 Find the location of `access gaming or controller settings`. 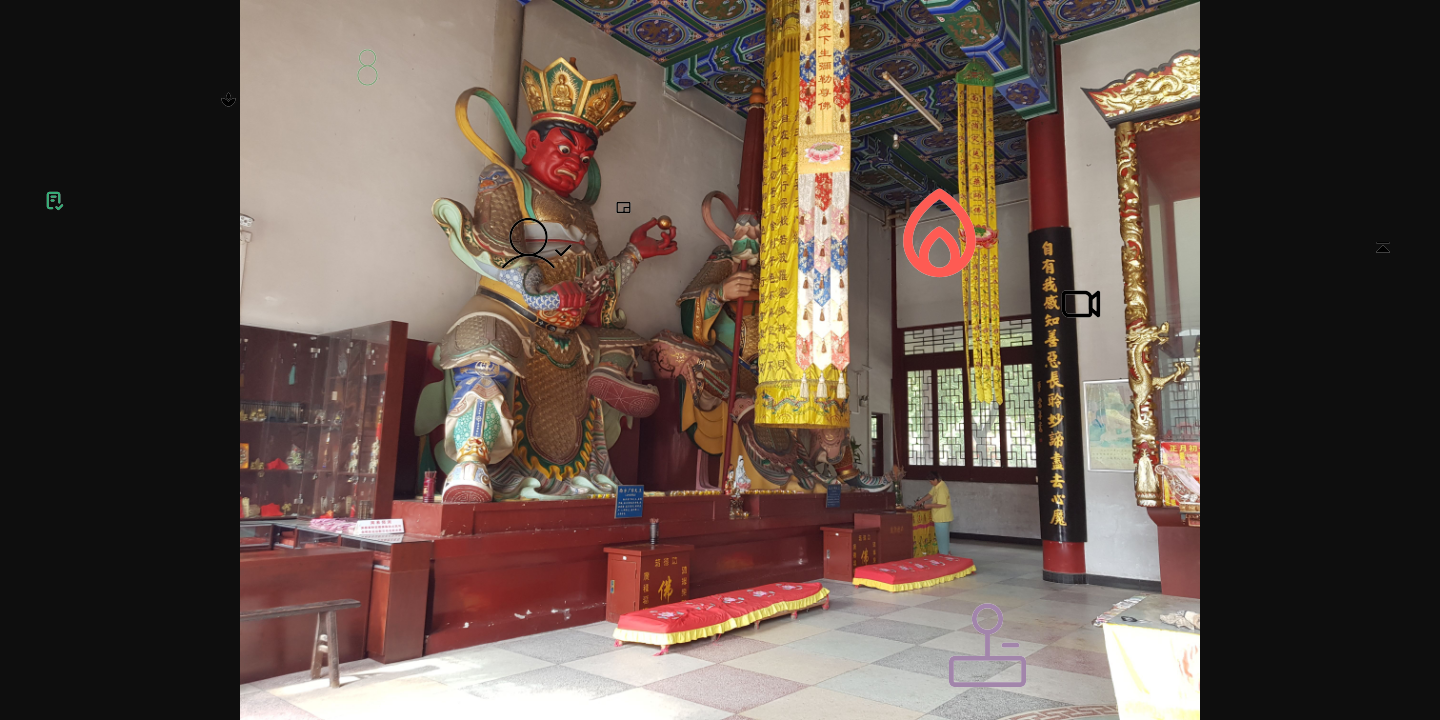

access gaming or controller settings is located at coordinates (987, 648).